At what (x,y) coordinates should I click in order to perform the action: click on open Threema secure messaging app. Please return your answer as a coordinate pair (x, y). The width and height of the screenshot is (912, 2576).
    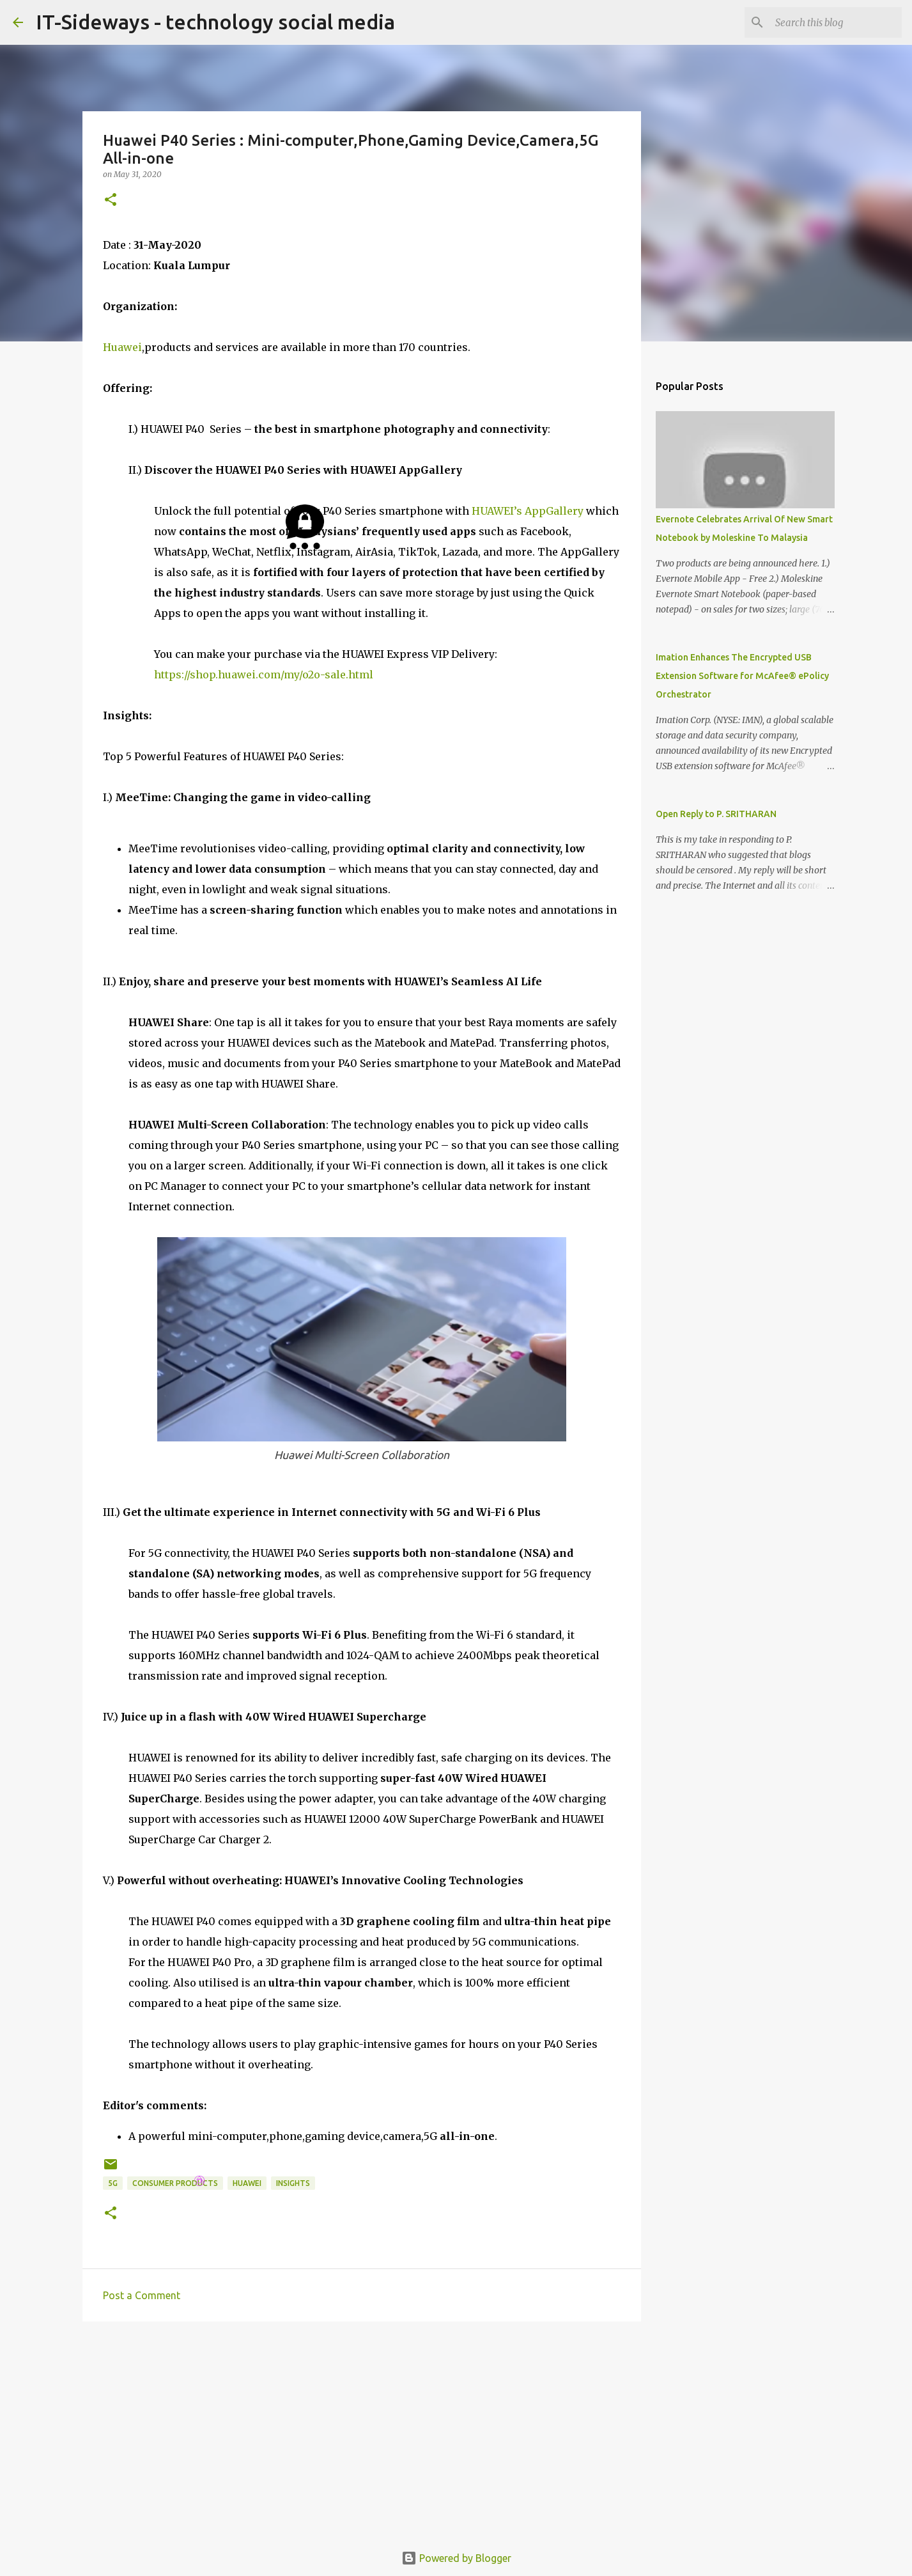
    Looking at the image, I should click on (305, 527).